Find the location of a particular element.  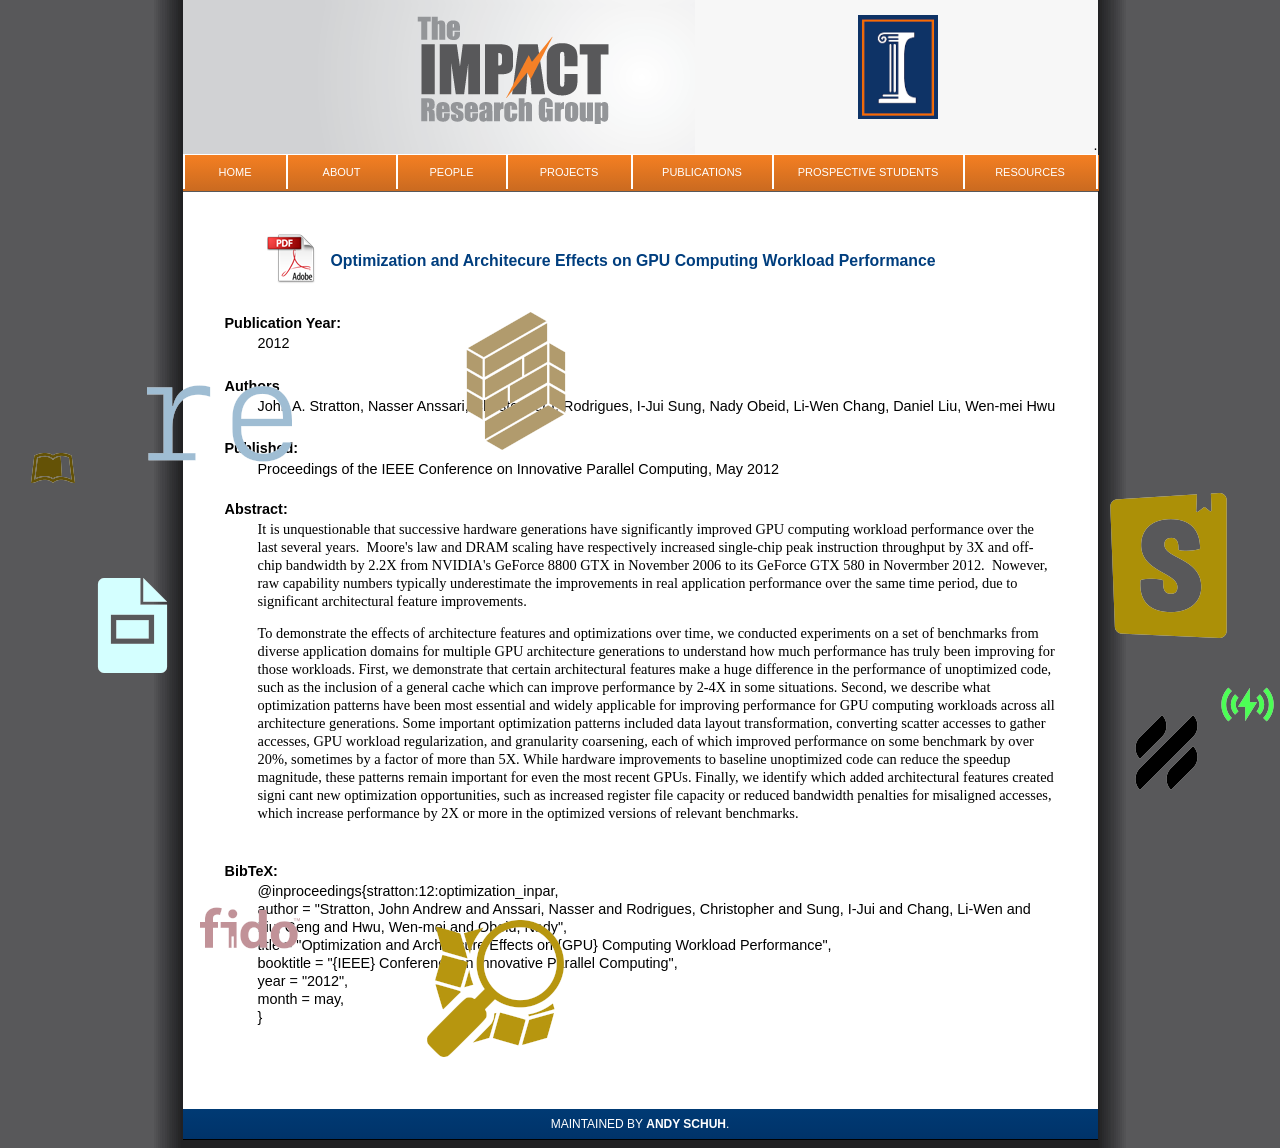

remark markdown processor logo is located at coordinates (219, 423).